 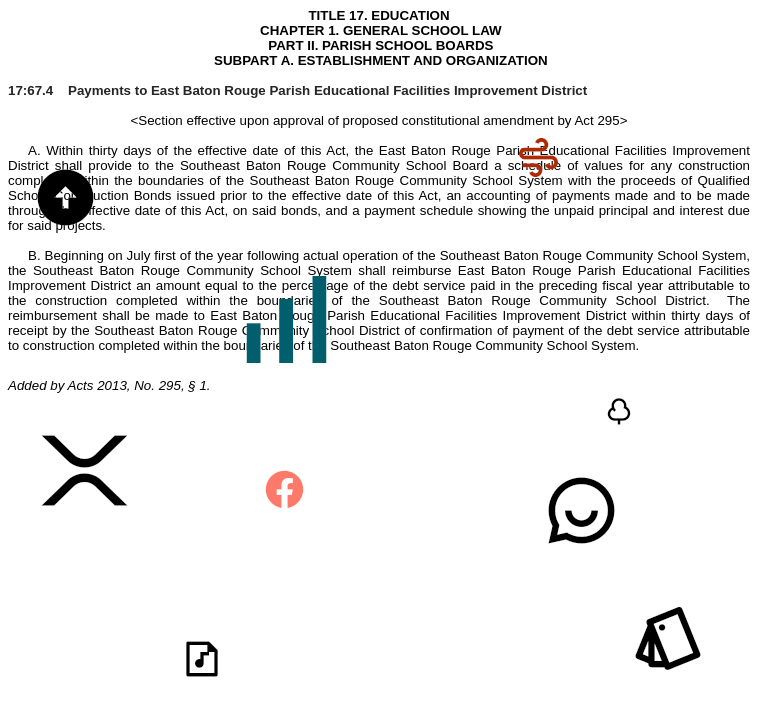 What do you see at coordinates (286, 319) in the screenshot?
I see `simple analytics logo` at bounding box center [286, 319].